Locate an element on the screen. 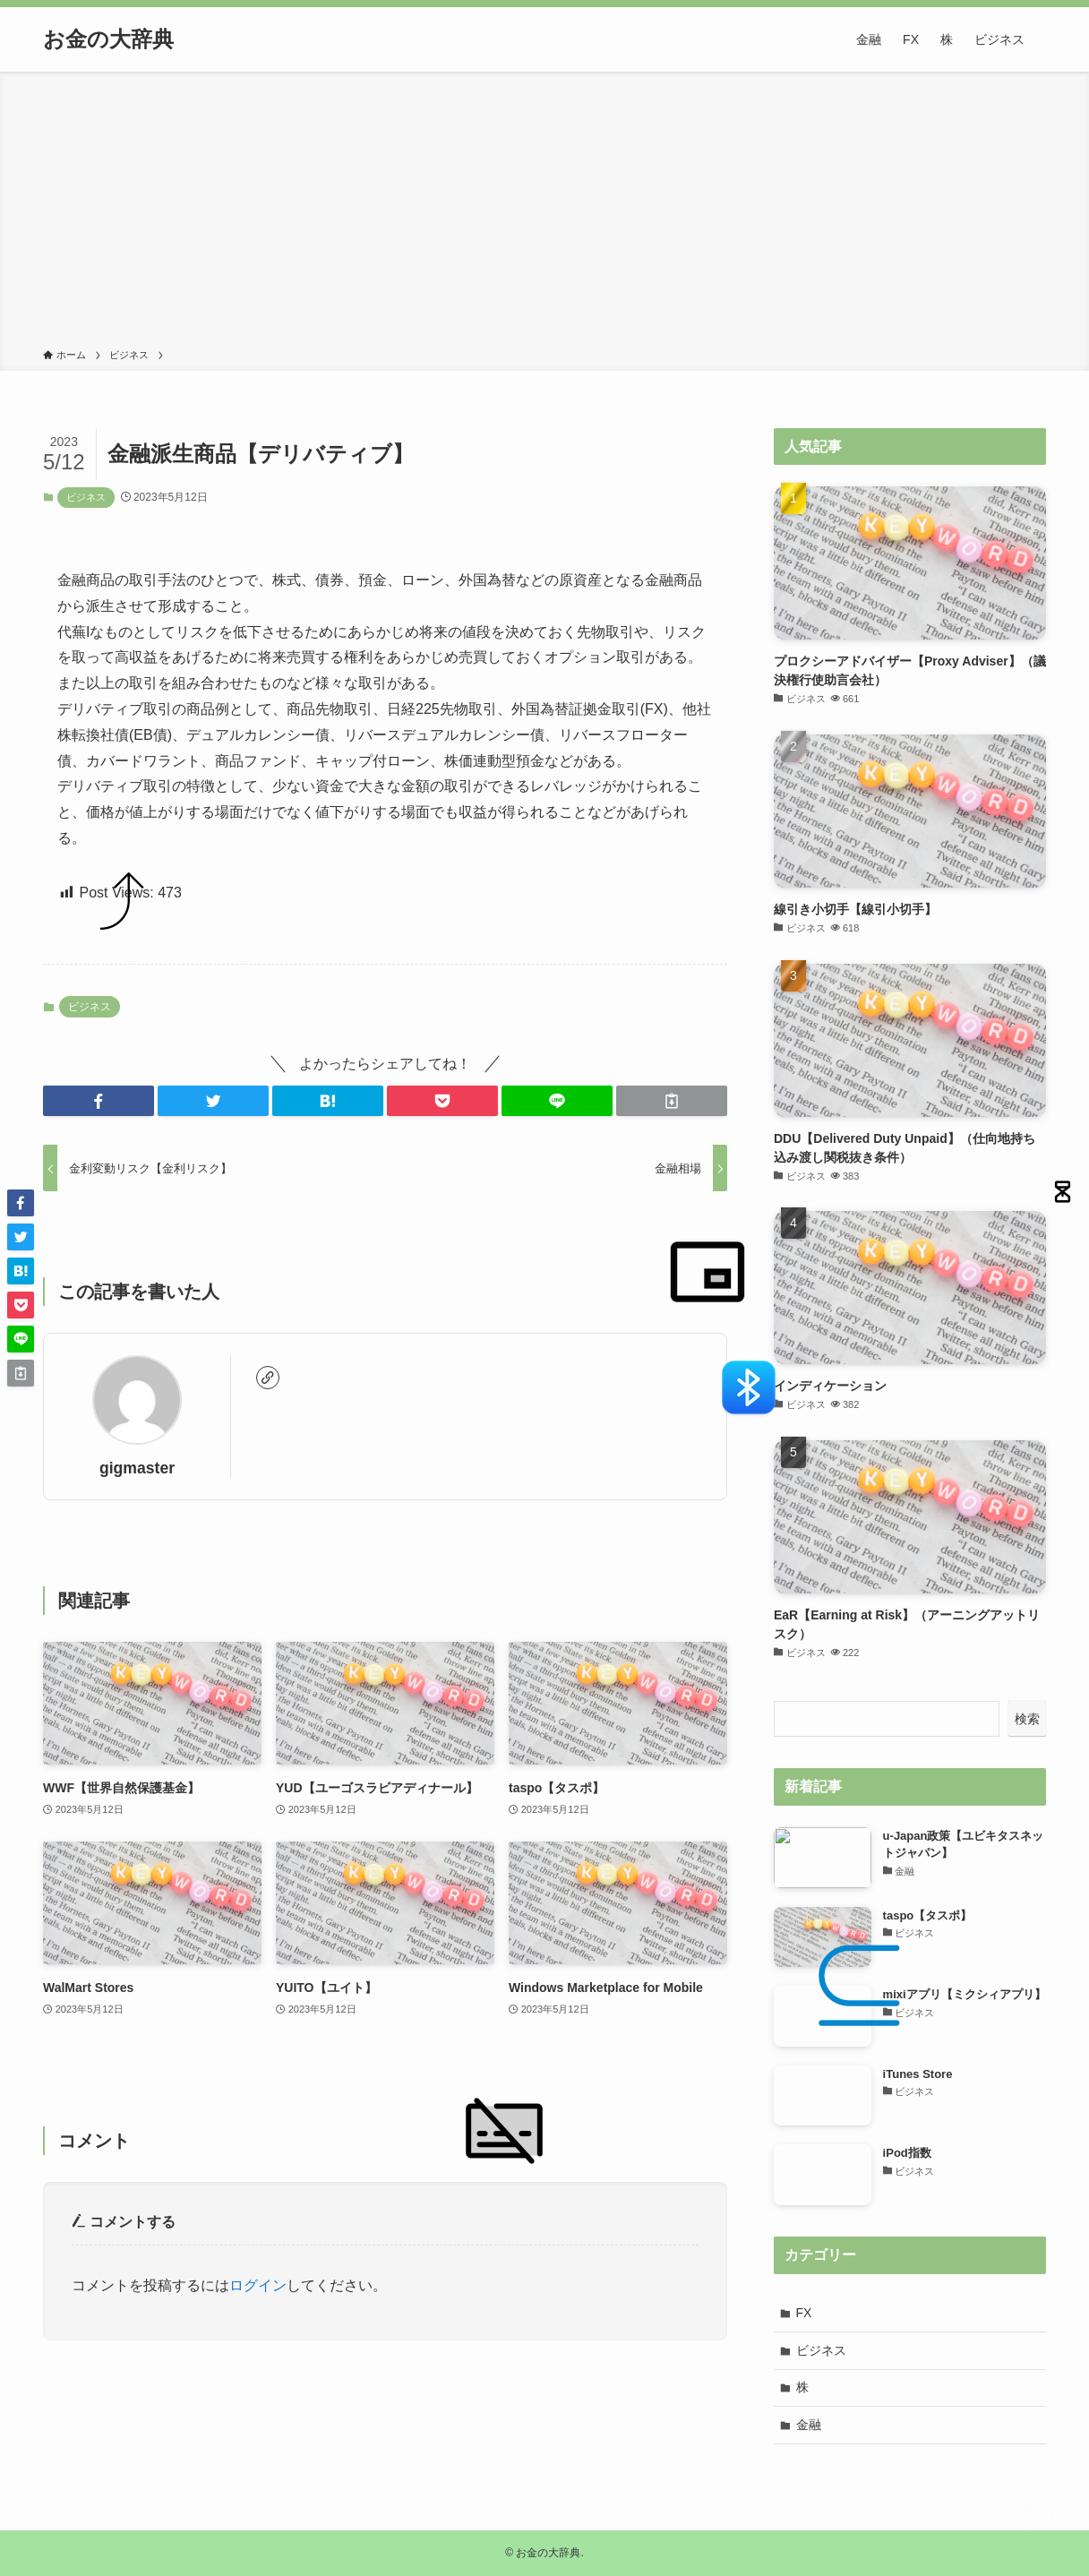 Image resolution: width=1089 pixels, height=2576 pixels. enable picture-in-picture mode is located at coordinates (707, 1272).